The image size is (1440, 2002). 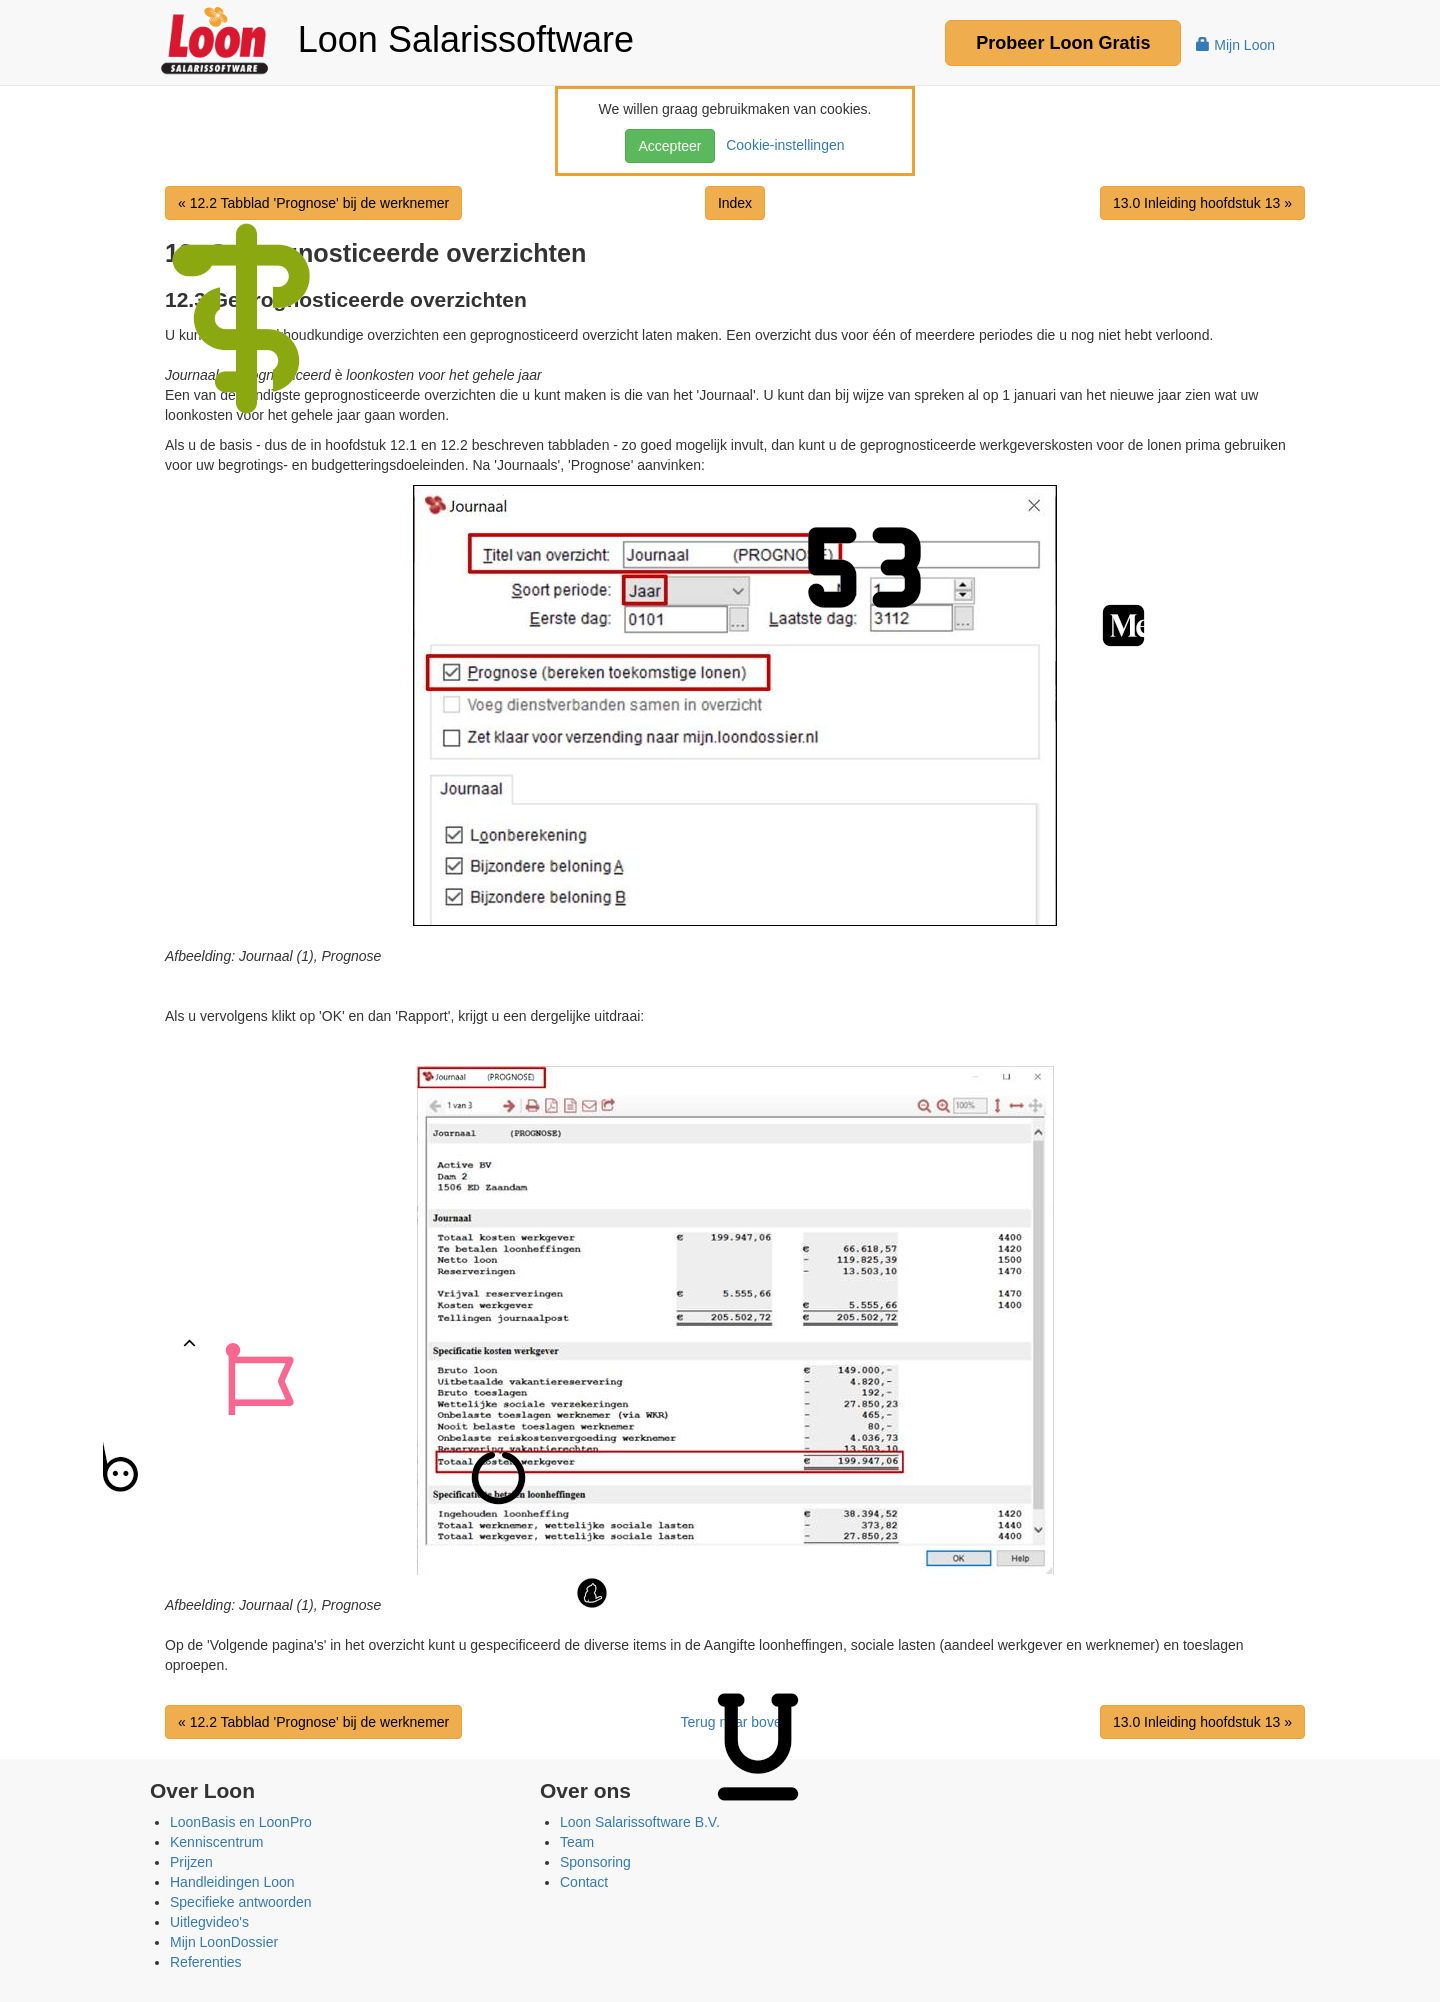 I want to click on open Medium app or website, so click(x=1123, y=625).